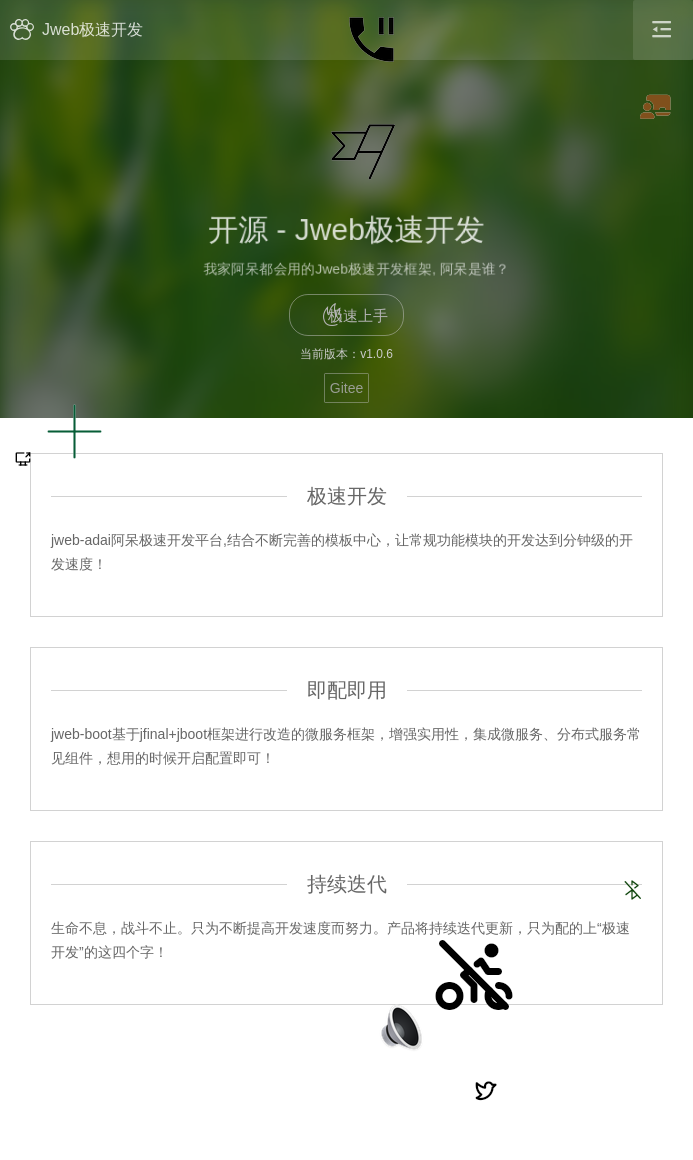 The height and width of the screenshot is (1160, 693). Describe the element at coordinates (474, 975) in the screenshot. I see `bike rental or sharing unavailable` at that location.